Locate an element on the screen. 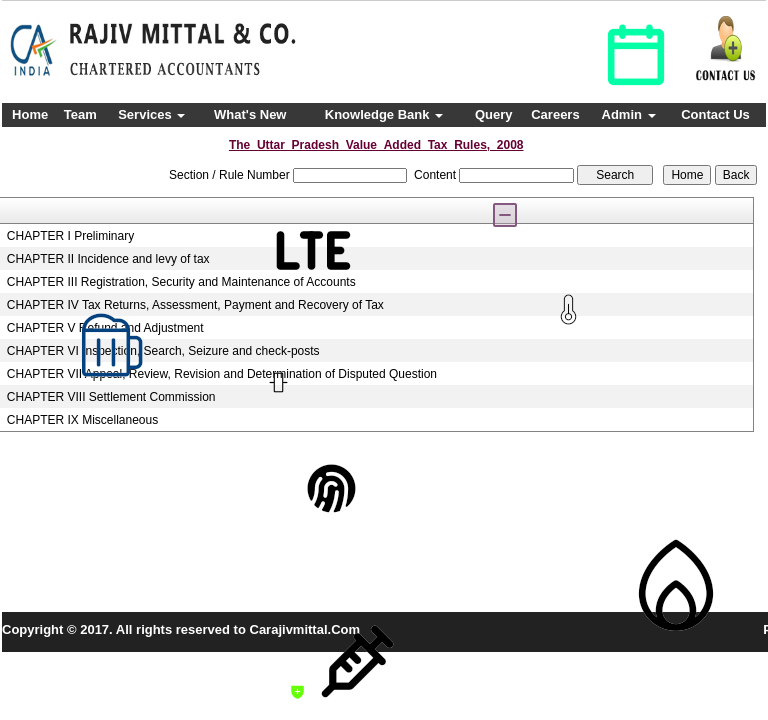  open calendar view is located at coordinates (636, 57).